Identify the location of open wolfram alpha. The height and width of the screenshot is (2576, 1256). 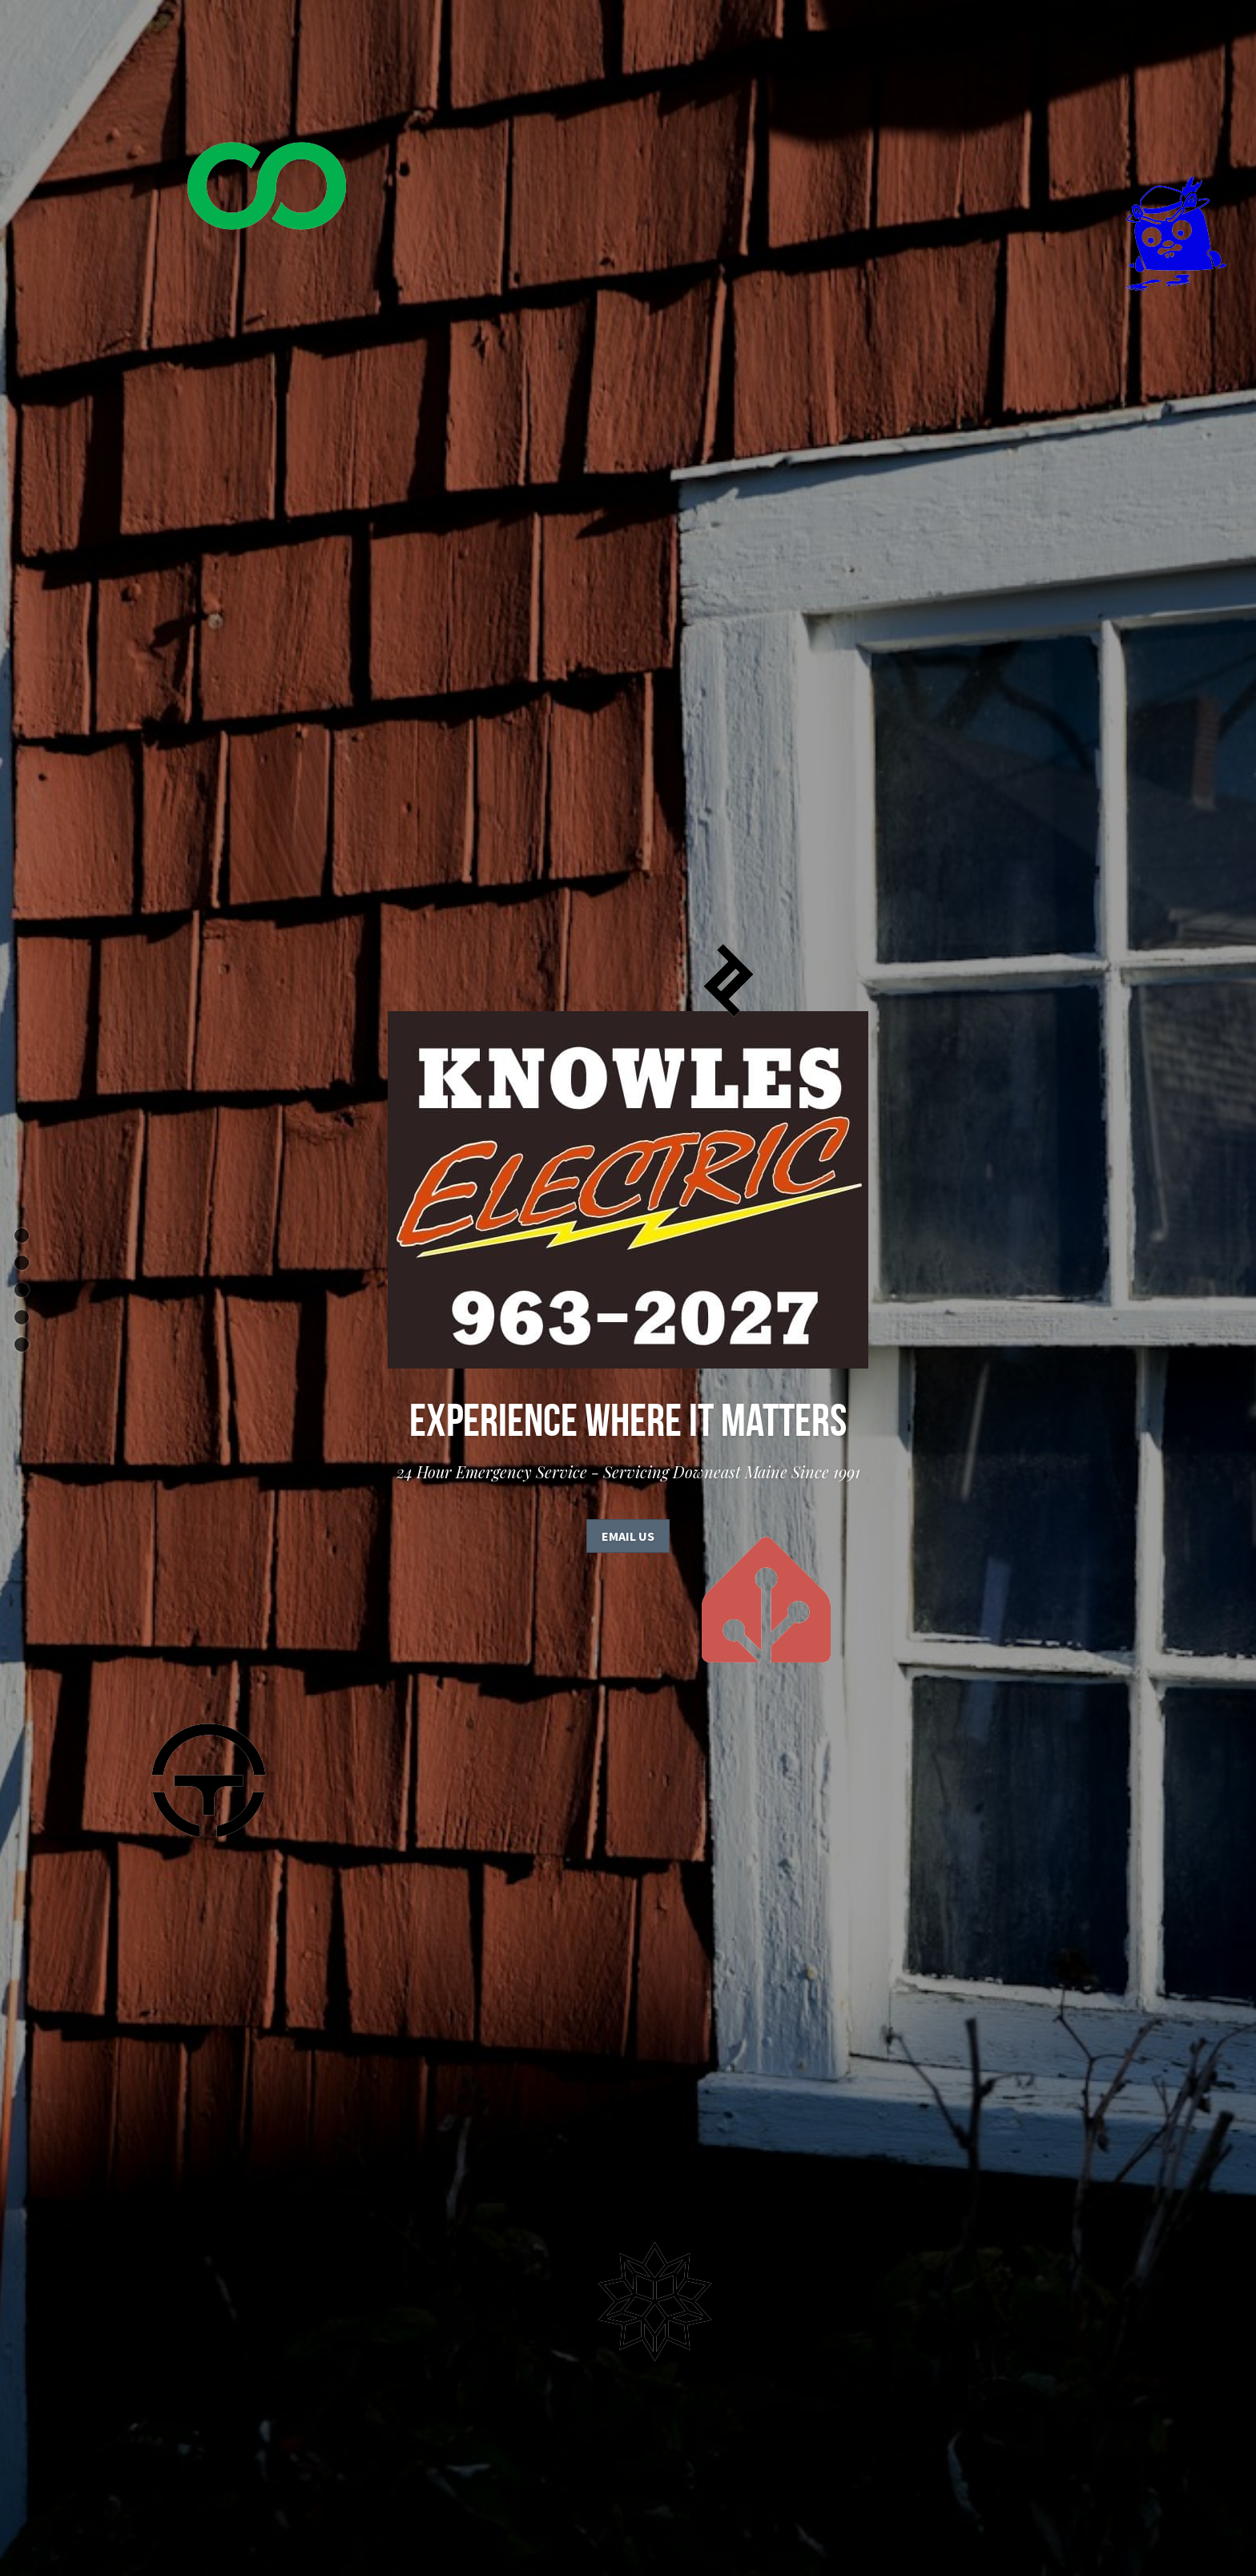
(654, 2301).